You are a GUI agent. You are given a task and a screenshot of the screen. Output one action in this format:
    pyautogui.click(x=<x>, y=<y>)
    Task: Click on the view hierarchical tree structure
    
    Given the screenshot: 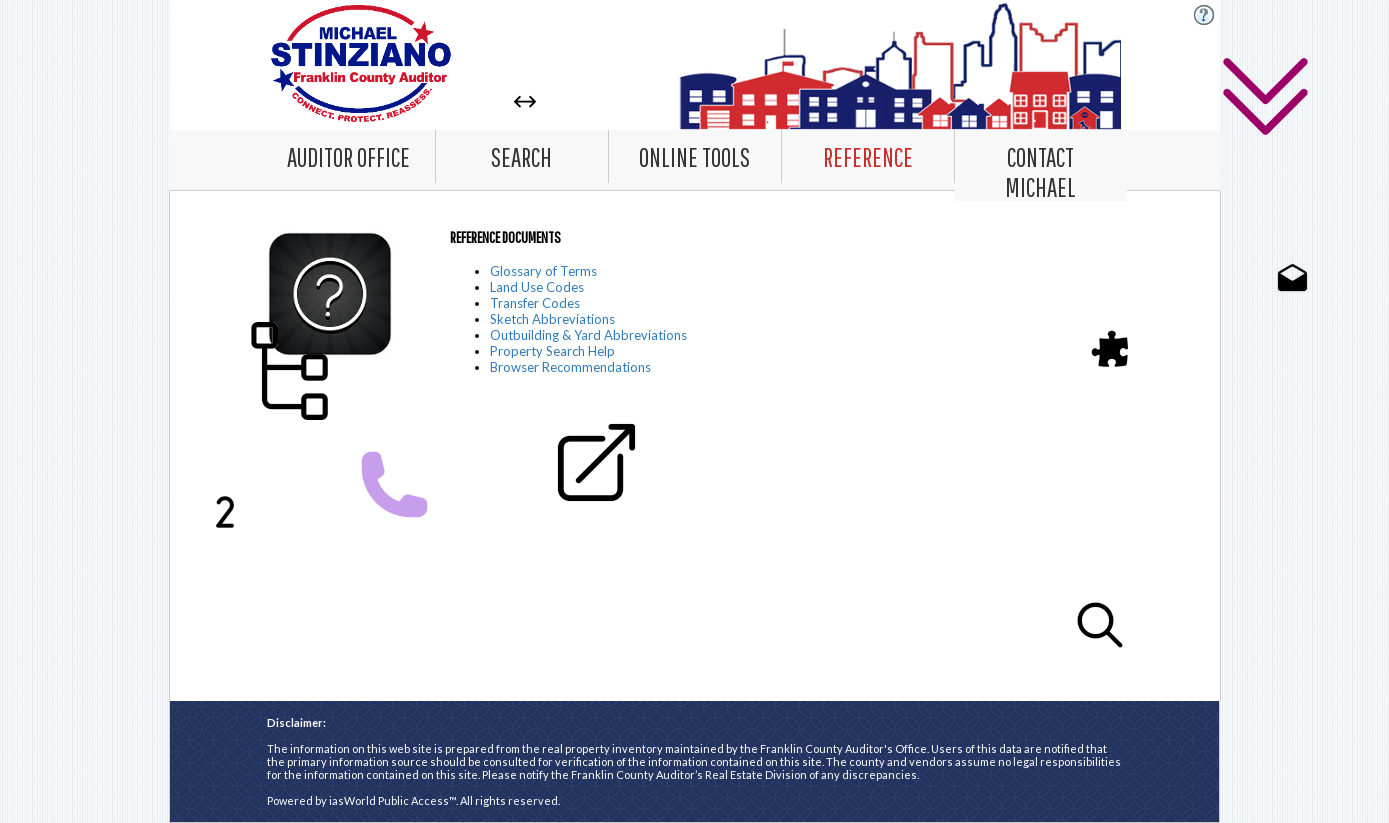 What is the action you would take?
    pyautogui.click(x=286, y=371)
    